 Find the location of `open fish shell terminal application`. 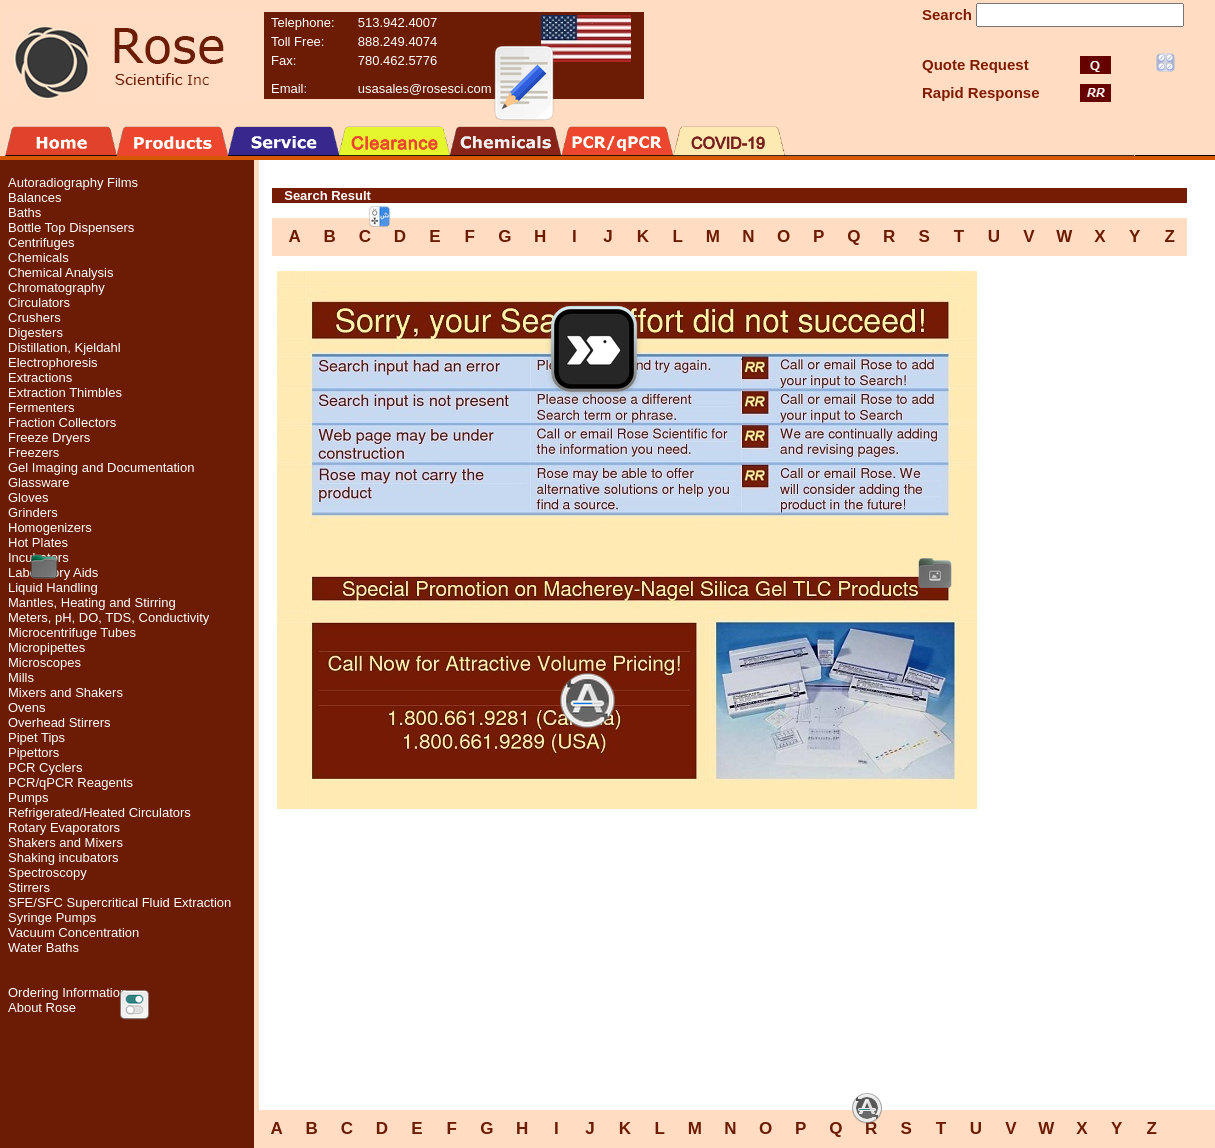

open fish shell terminal application is located at coordinates (594, 349).